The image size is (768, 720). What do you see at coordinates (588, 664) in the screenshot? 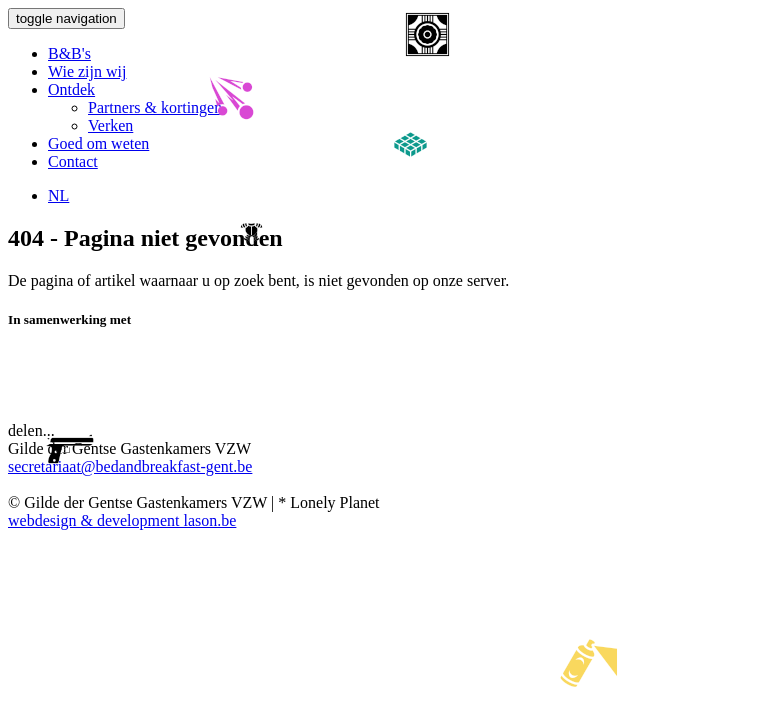
I see `apply spray paint or graffiti tool` at bounding box center [588, 664].